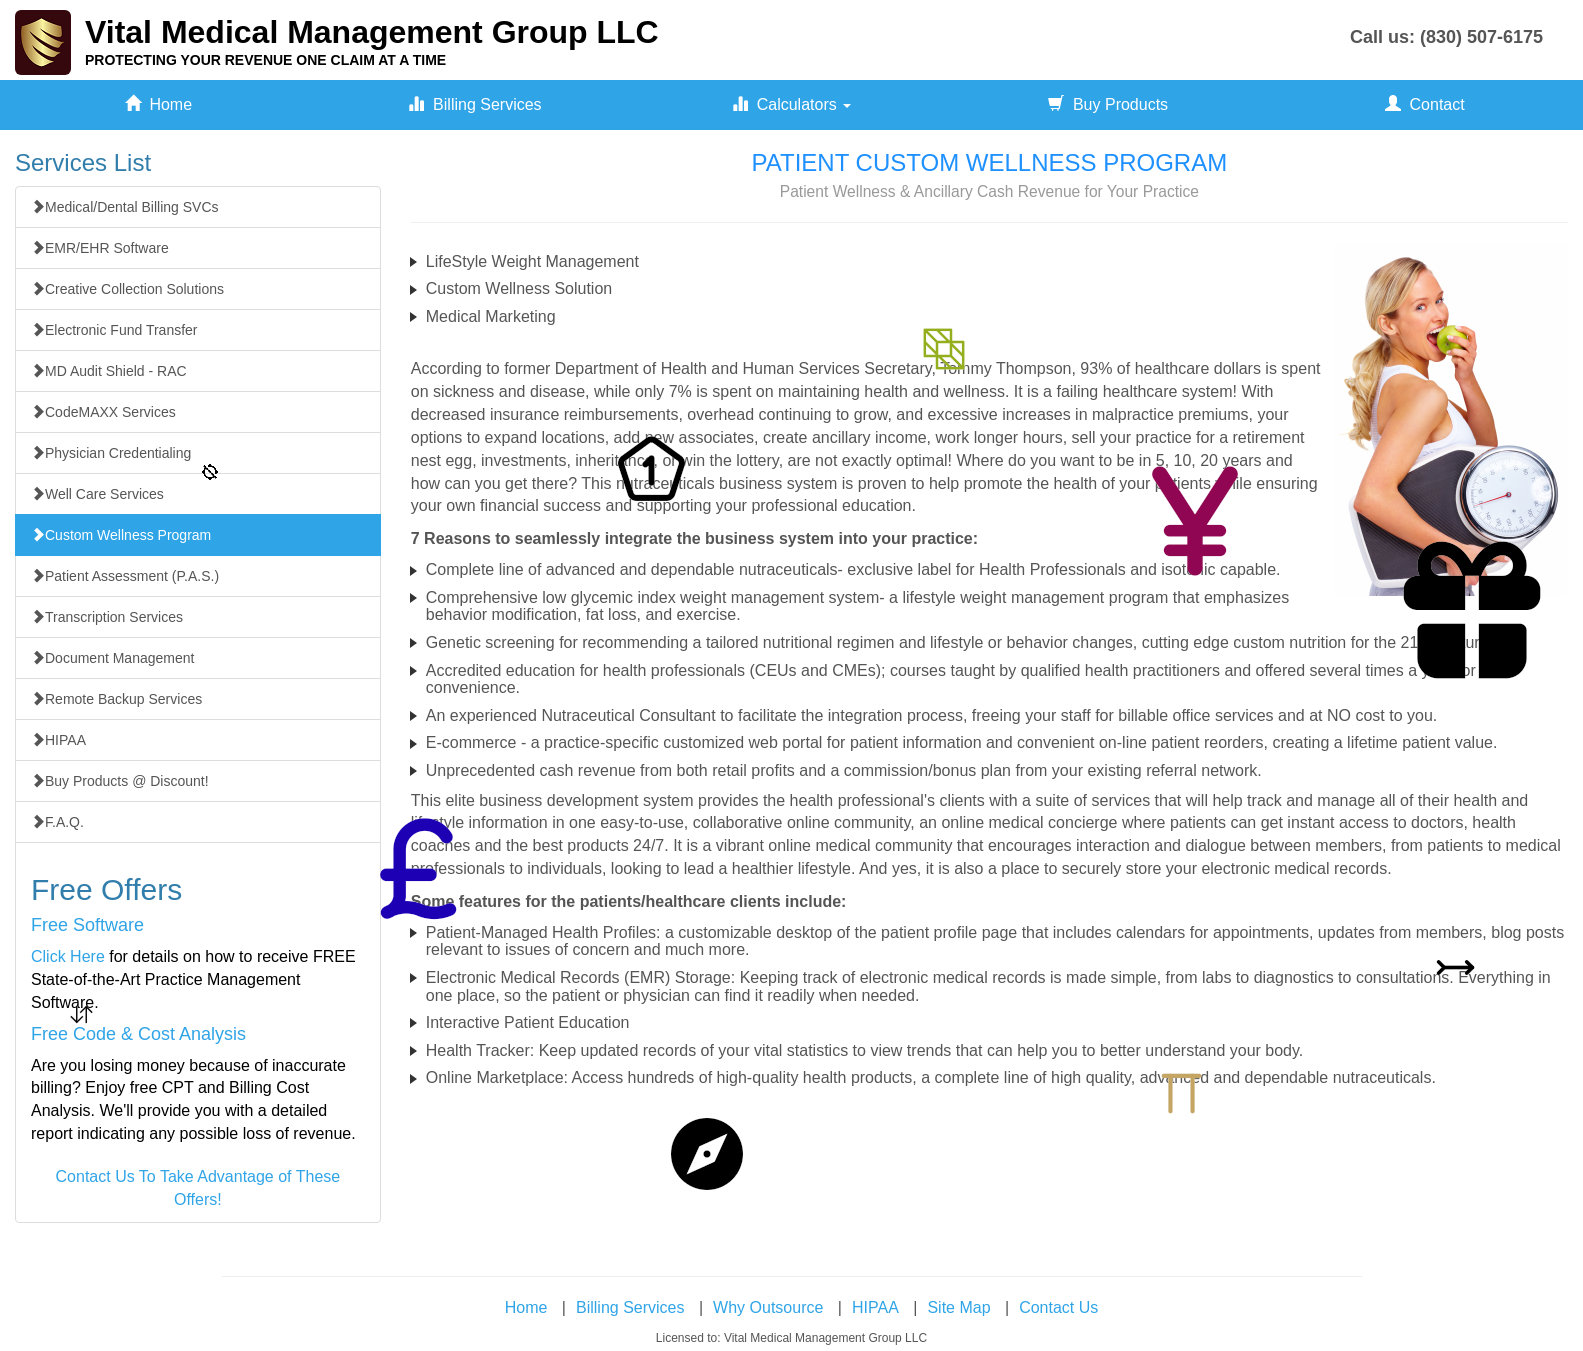  I want to click on access mathematical or scientific functions, so click(1181, 1093).